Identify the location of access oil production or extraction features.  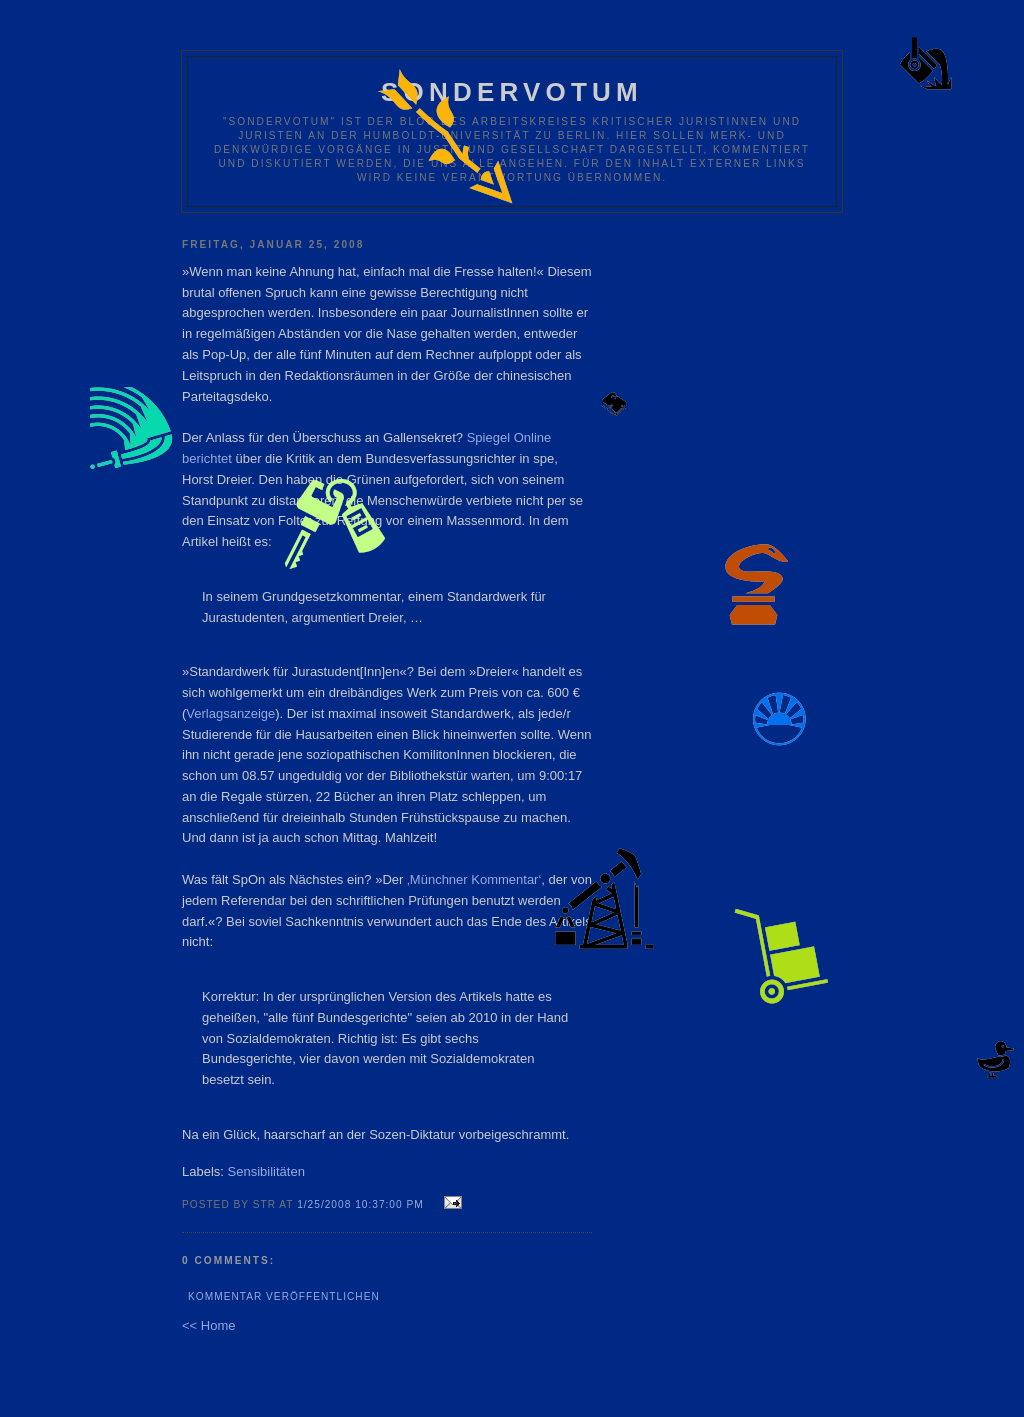
(604, 898).